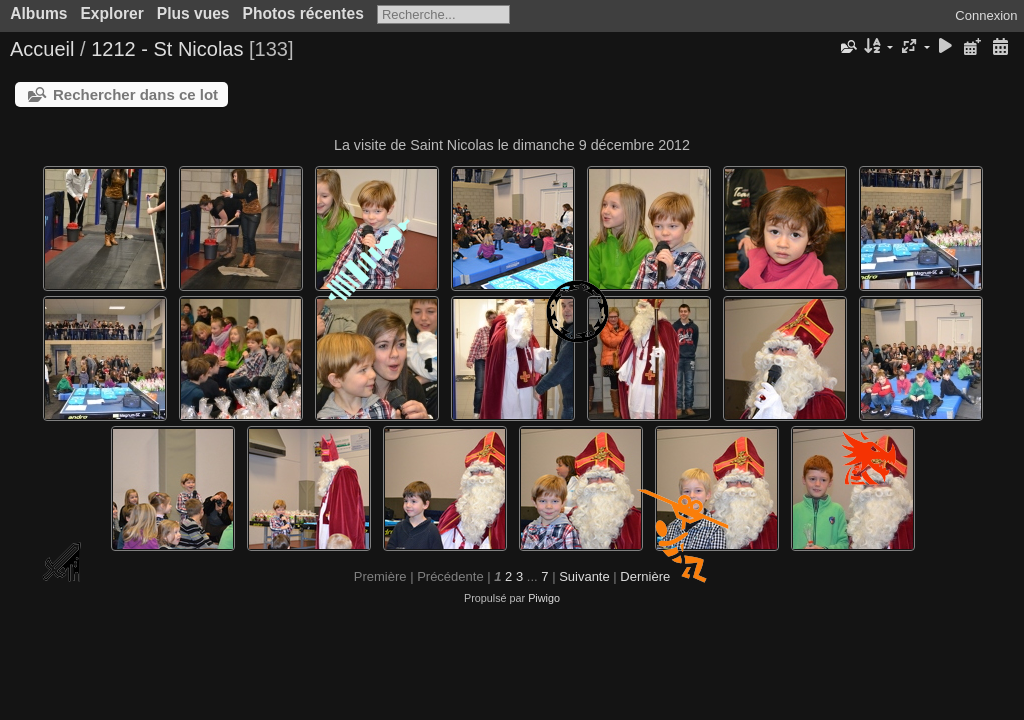  I want to click on access dragon or monster-related content, so click(868, 457).